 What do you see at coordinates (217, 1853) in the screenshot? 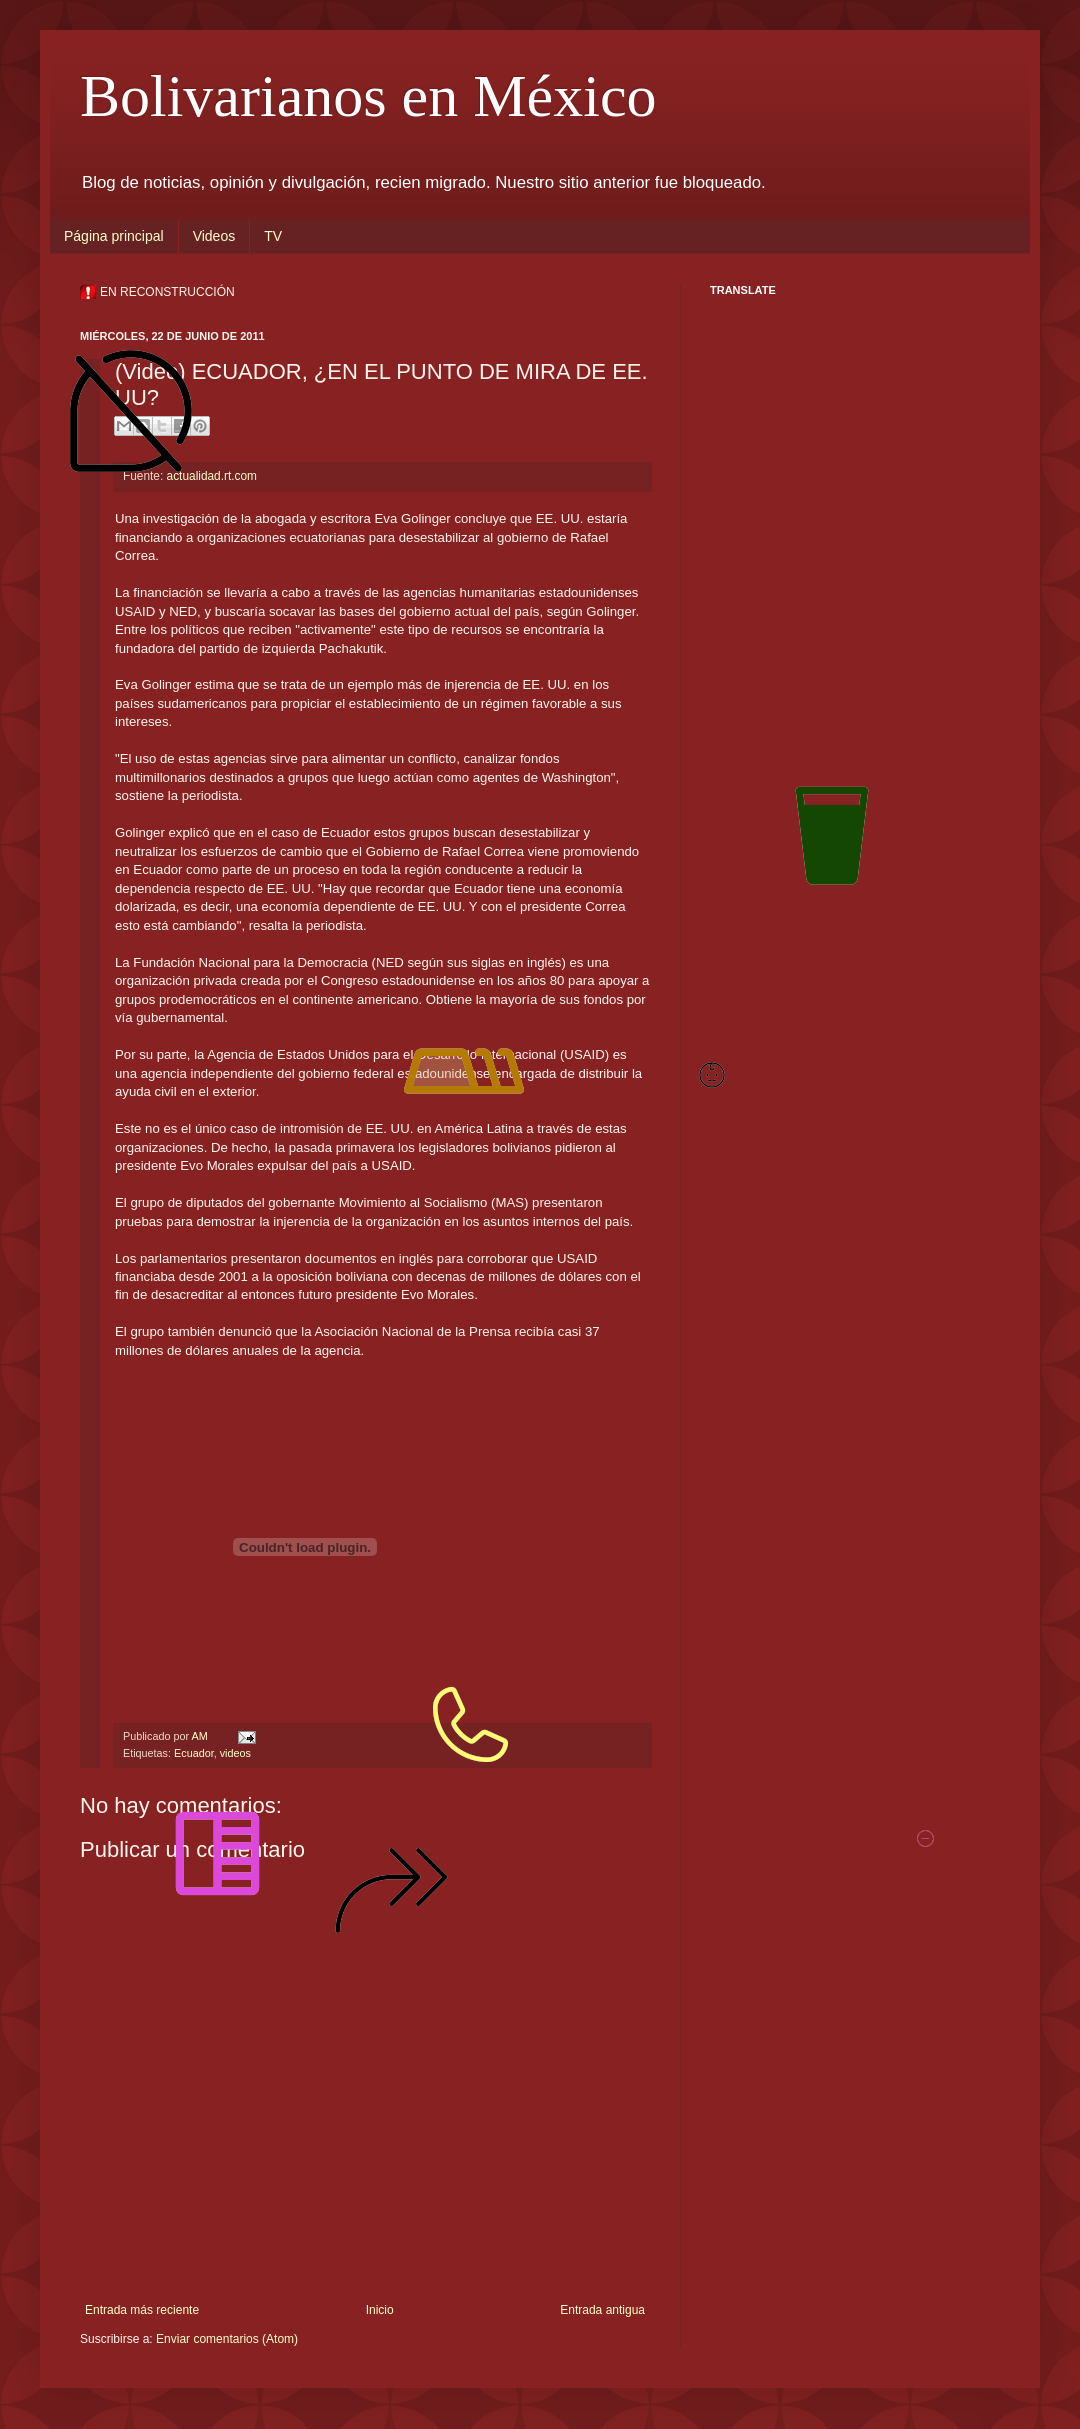
I see `toggle between split-screen or half-view mode` at bounding box center [217, 1853].